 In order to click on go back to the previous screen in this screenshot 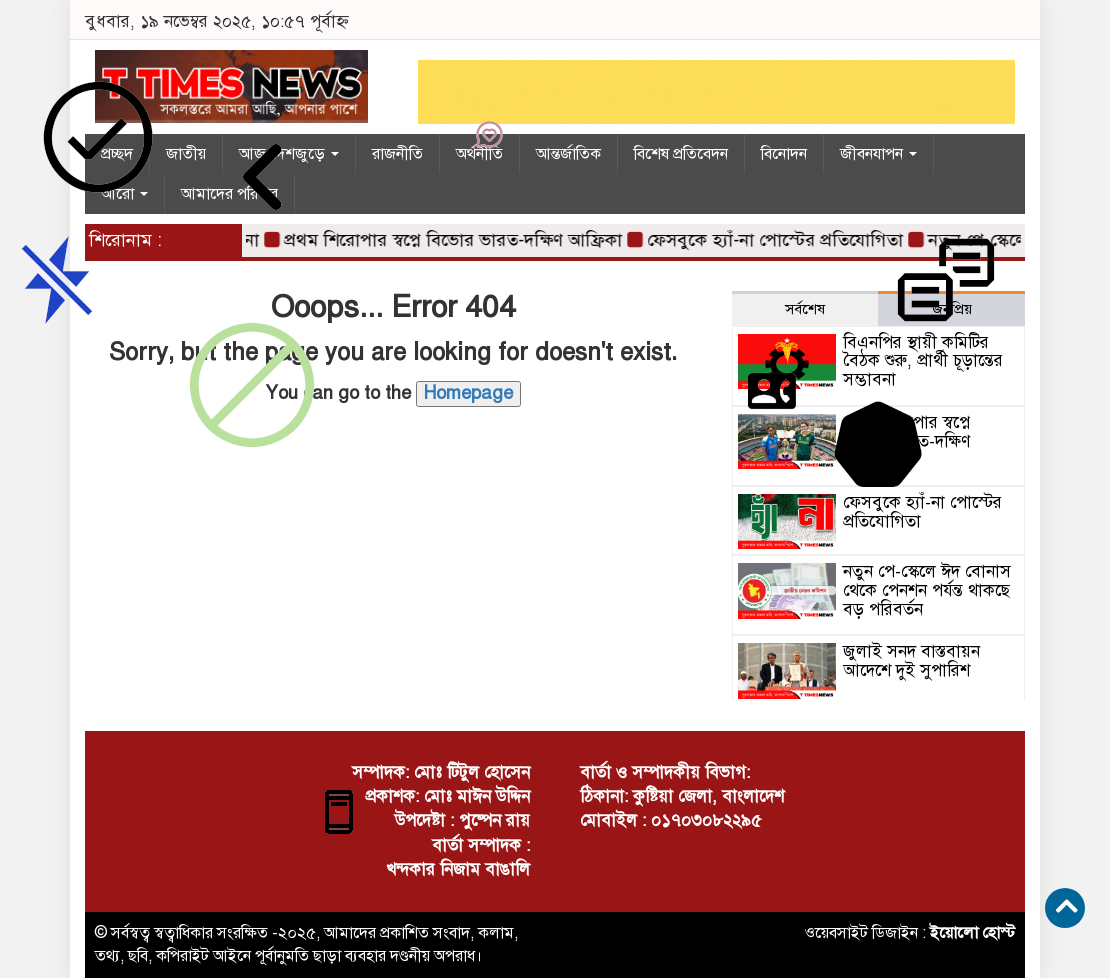, I will do `click(265, 177)`.